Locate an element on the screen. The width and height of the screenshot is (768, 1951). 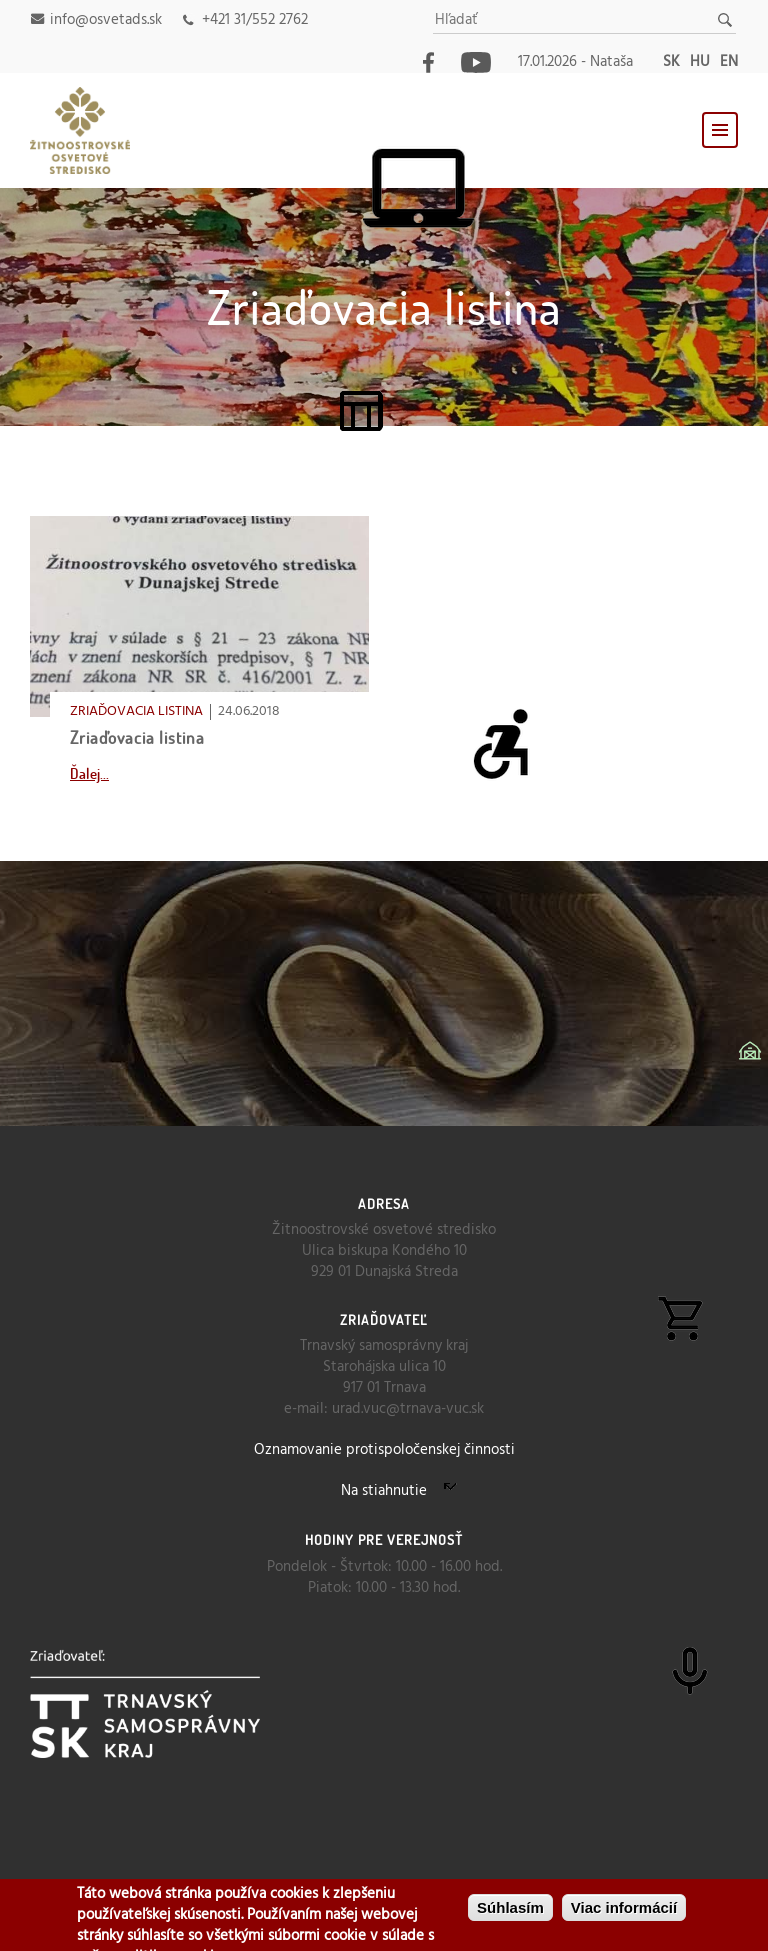
tap to start voice recording is located at coordinates (690, 1672).